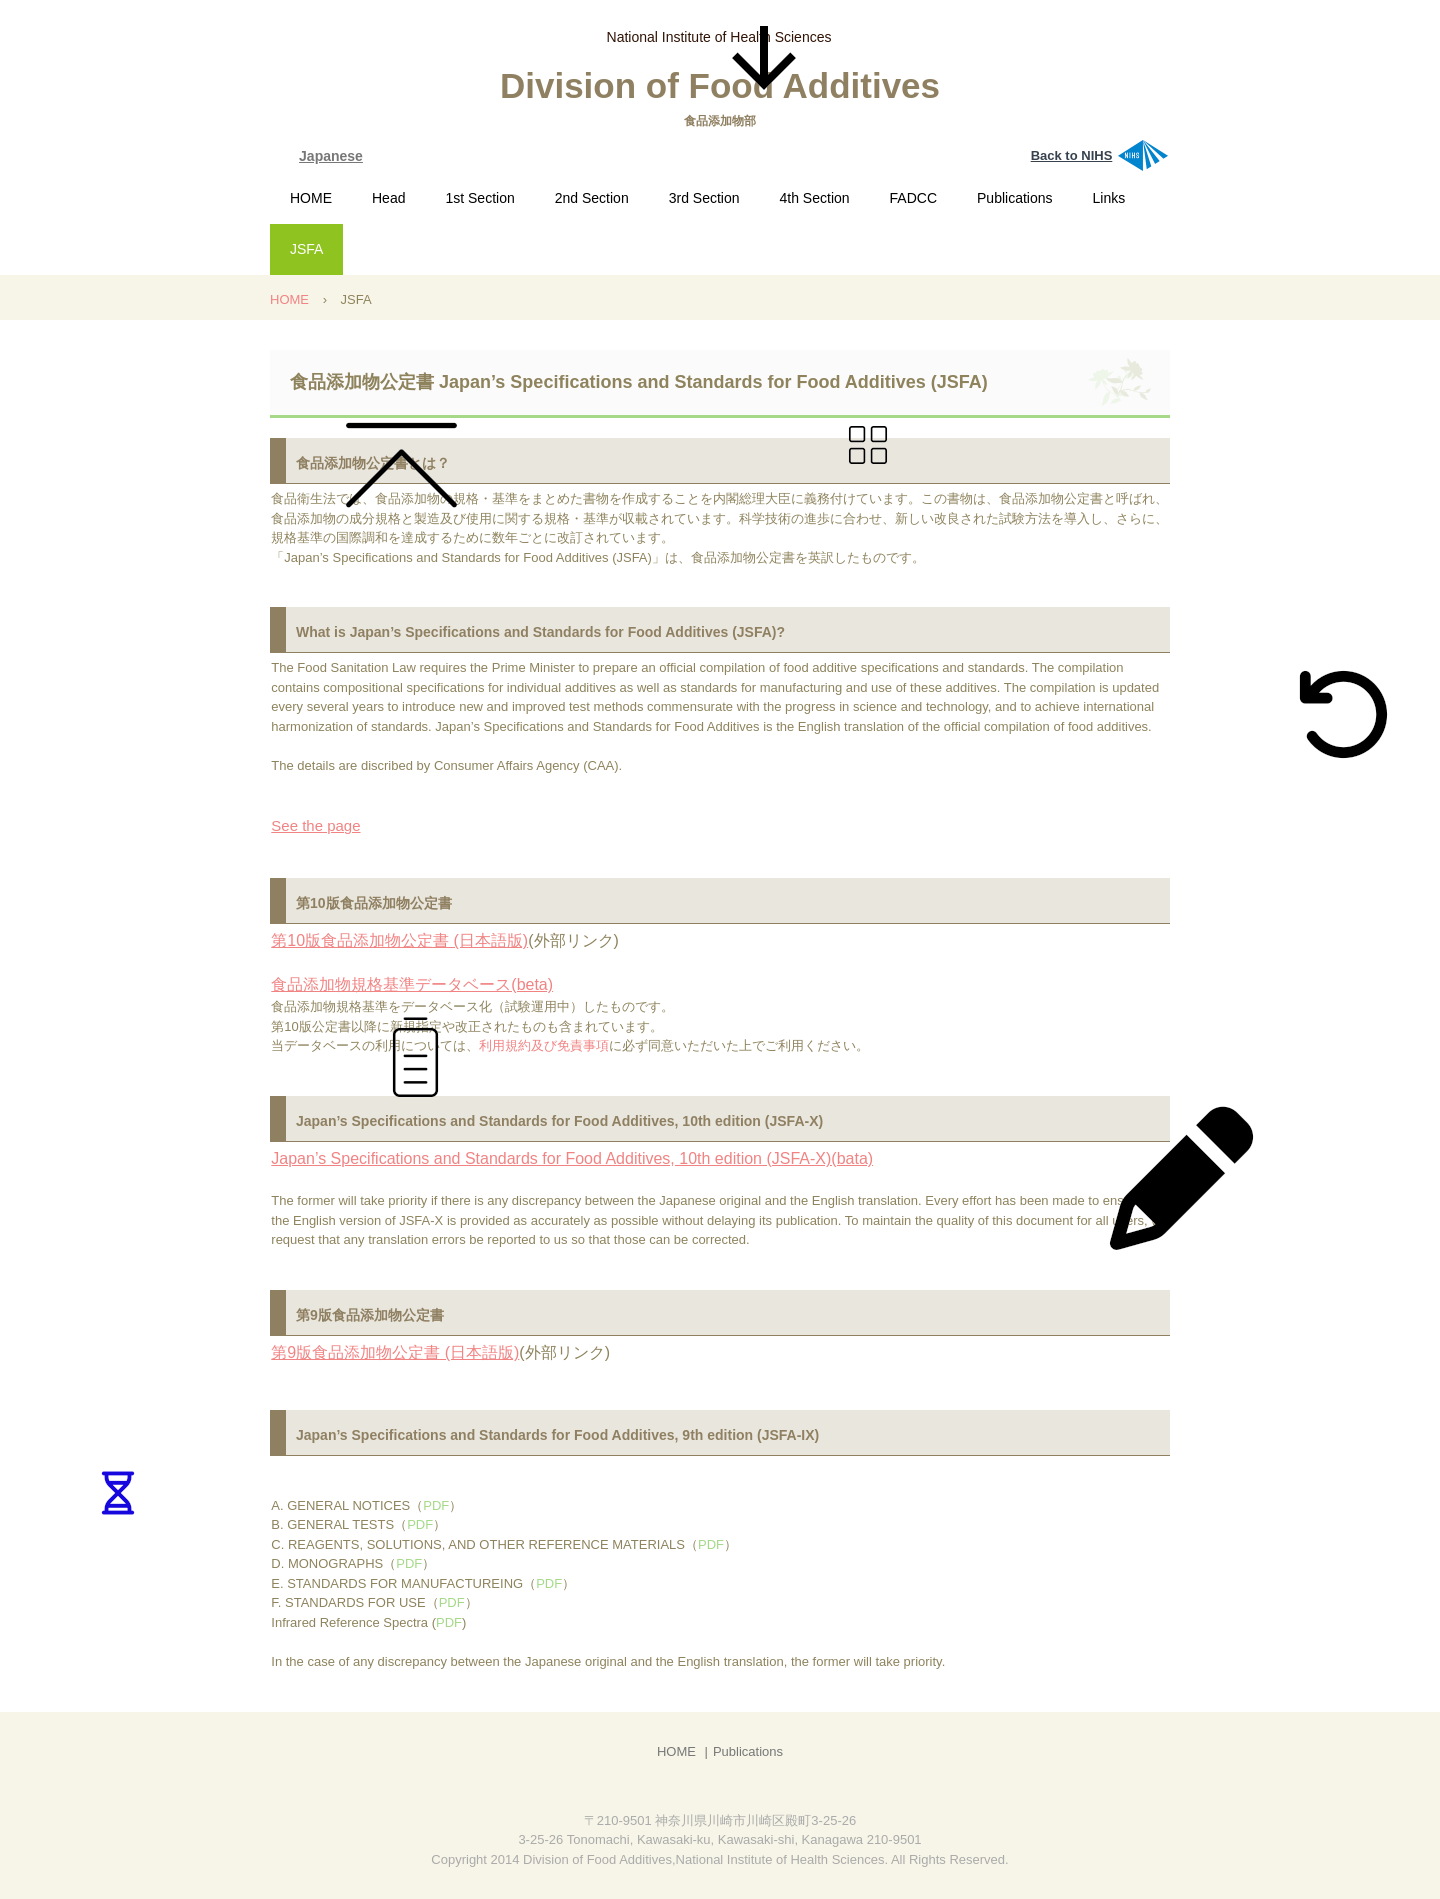 This screenshot has width=1440, height=1899. What do you see at coordinates (764, 58) in the screenshot?
I see `scroll down or view more content` at bounding box center [764, 58].